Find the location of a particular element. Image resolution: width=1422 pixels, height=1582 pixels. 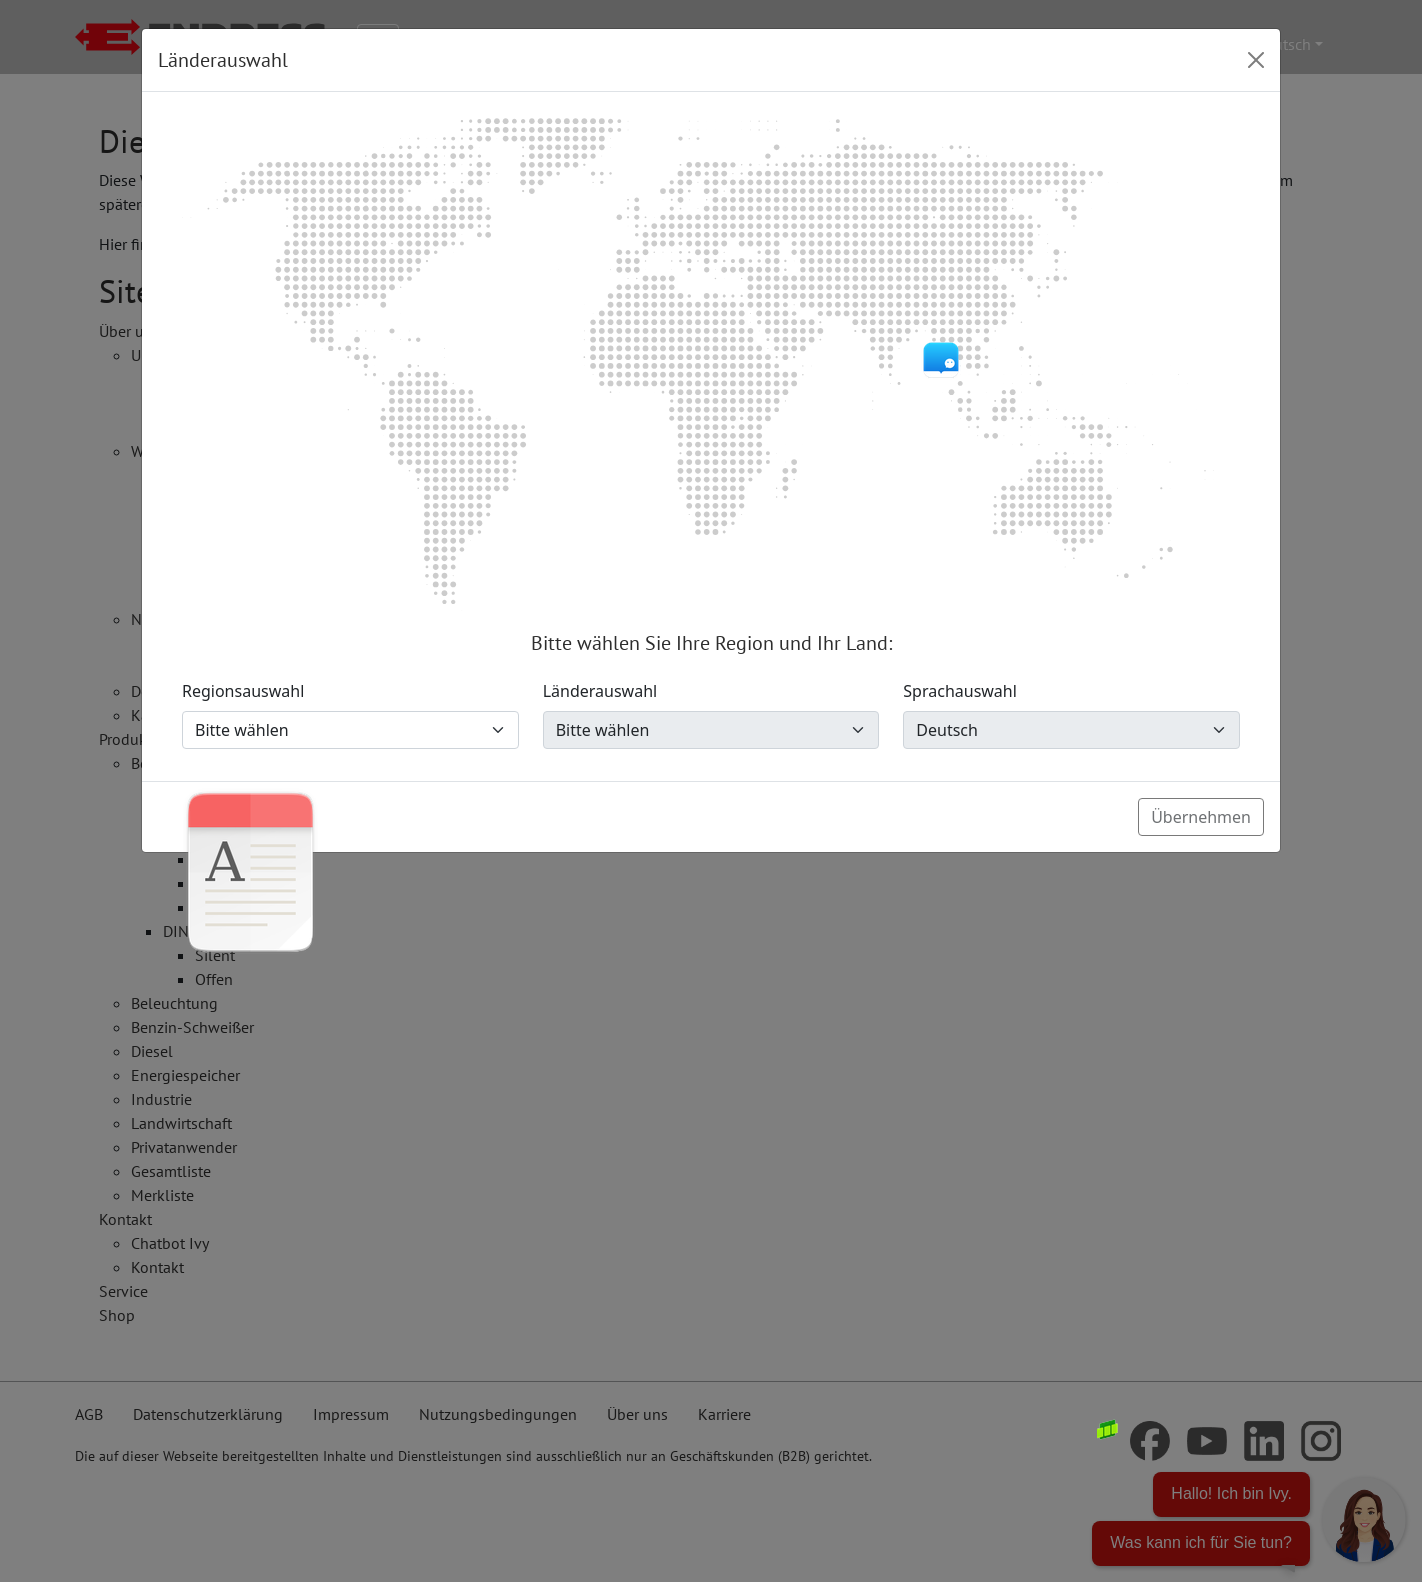

open the weread app is located at coordinates (941, 360).